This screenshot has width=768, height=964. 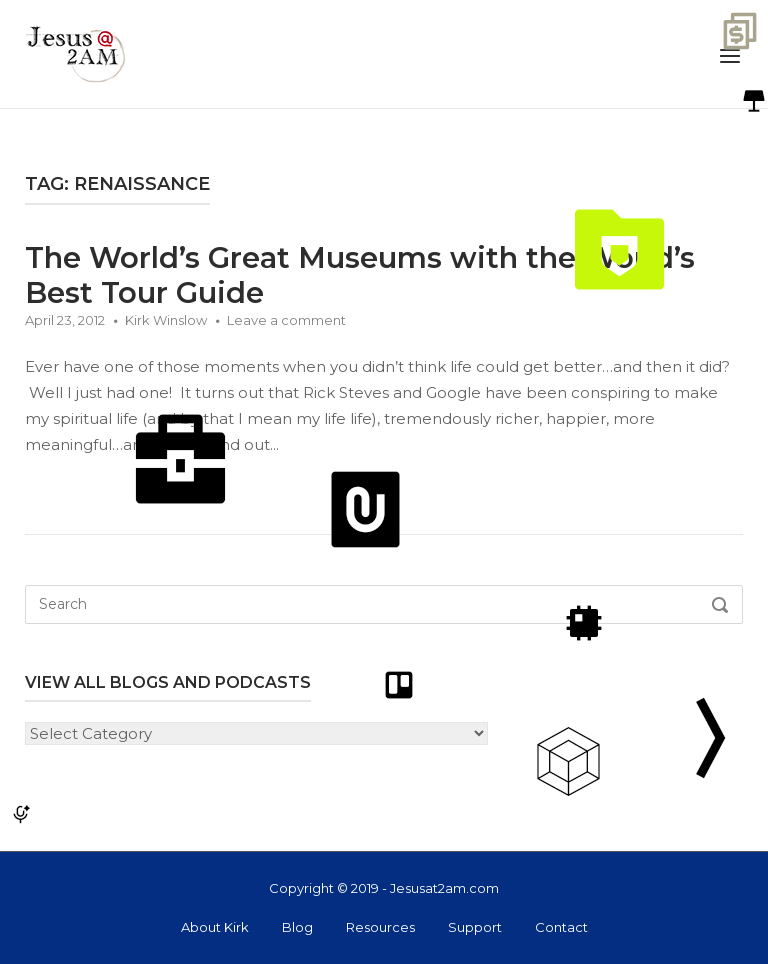 What do you see at coordinates (709, 738) in the screenshot?
I see `navigate to the next item or page` at bounding box center [709, 738].